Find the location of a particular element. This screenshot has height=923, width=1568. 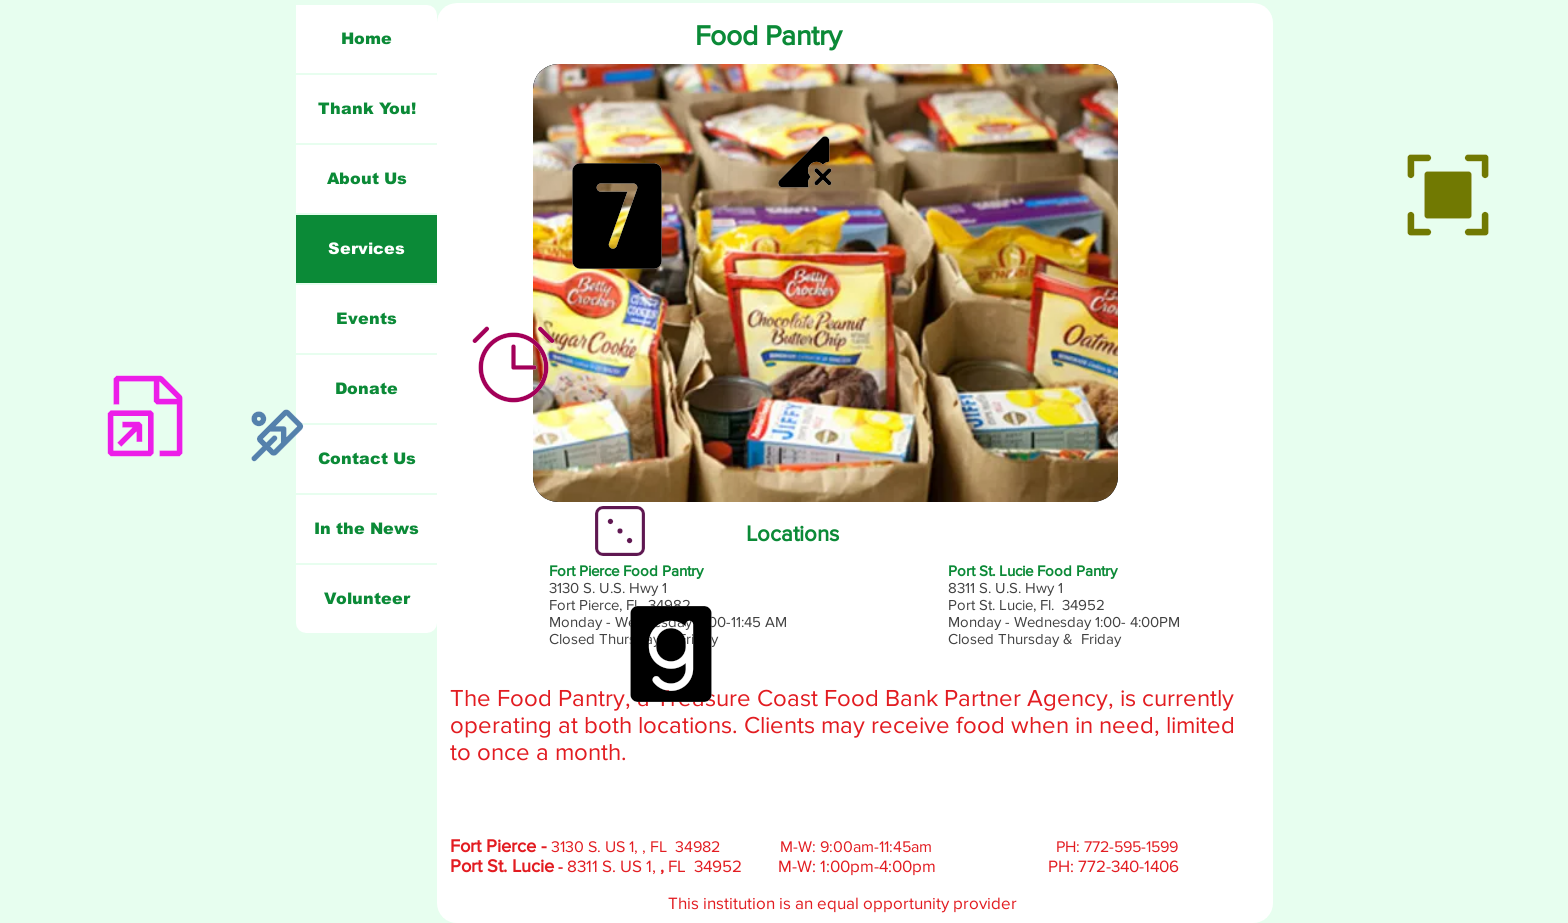

open Goodreads app is located at coordinates (671, 654).